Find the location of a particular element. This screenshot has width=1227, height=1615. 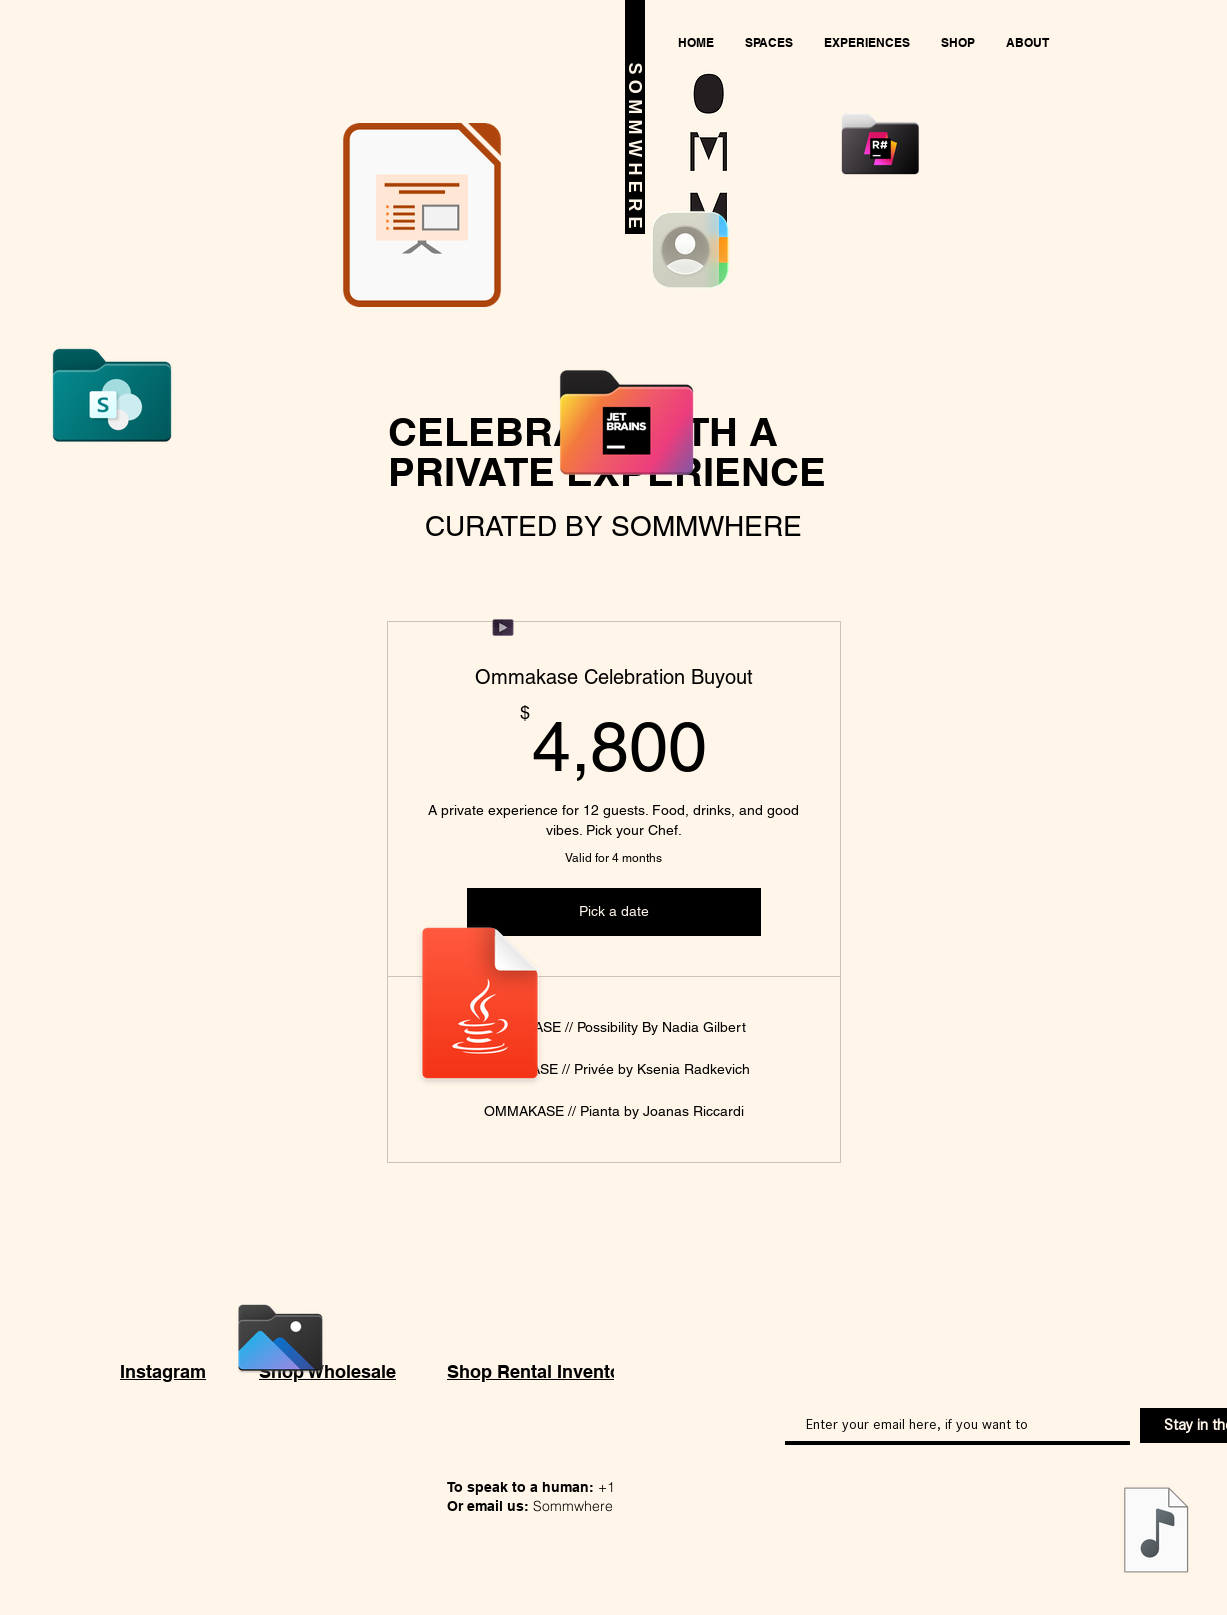

open a libreoffice impress presentation file is located at coordinates (422, 215).